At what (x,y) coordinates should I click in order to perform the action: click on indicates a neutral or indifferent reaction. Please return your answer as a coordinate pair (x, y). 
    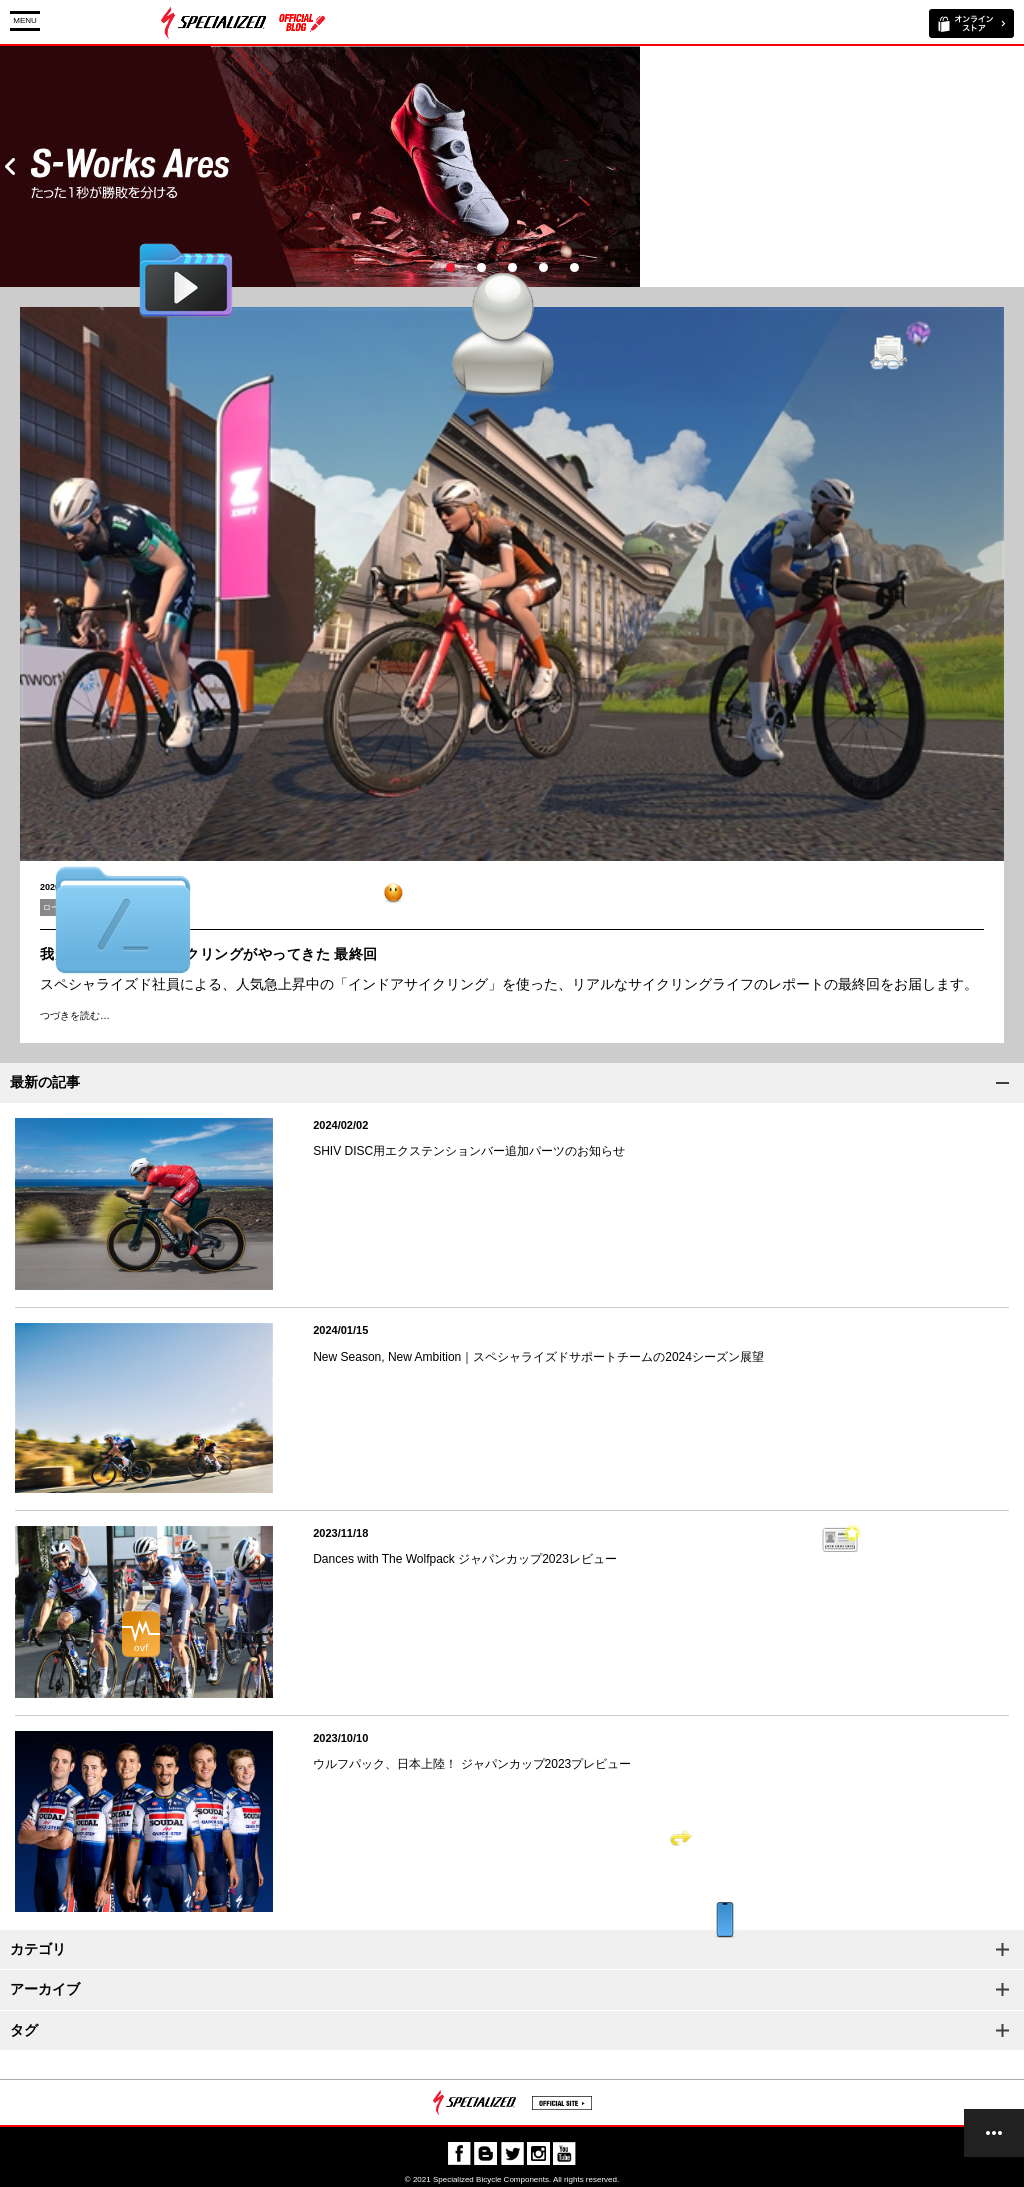
    Looking at the image, I should click on (393, 893).